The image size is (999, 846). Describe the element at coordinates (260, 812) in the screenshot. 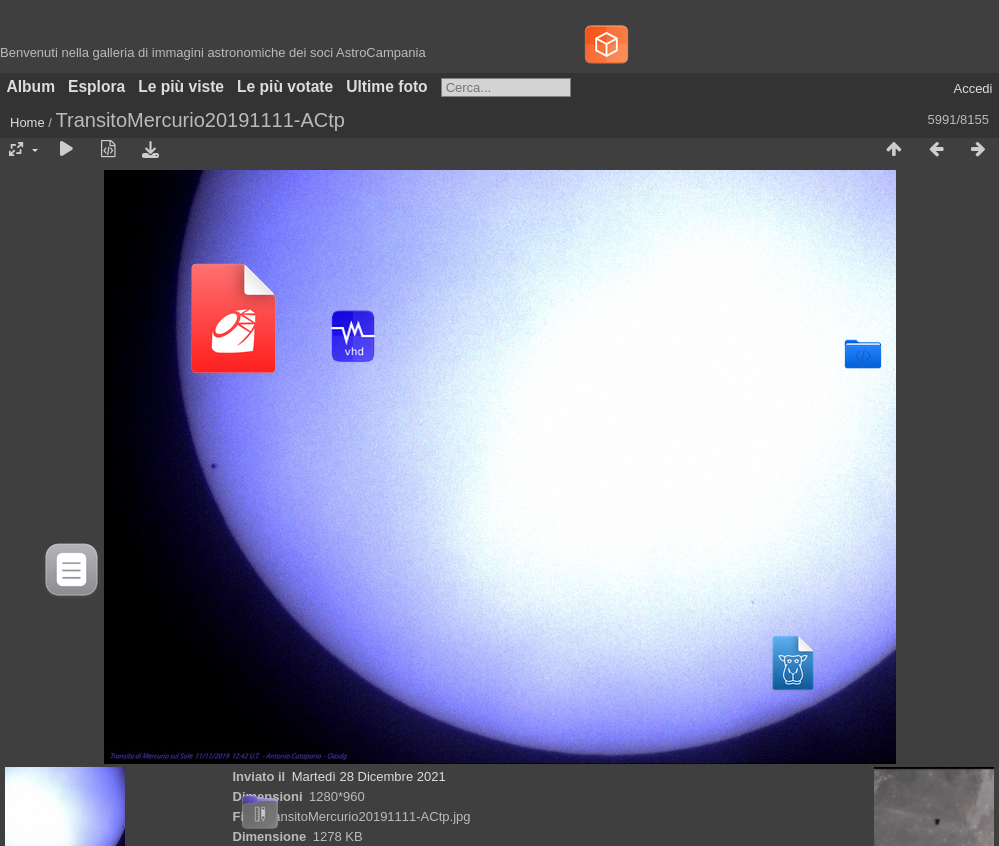

I see `open templates folder` at that location.